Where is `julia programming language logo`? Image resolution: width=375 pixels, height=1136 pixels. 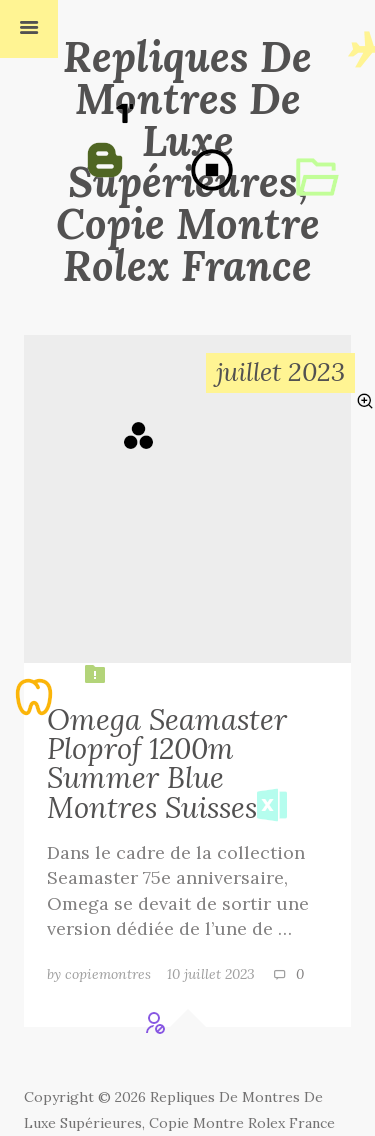
julia programming language logo is located at coordinates (138, 435).